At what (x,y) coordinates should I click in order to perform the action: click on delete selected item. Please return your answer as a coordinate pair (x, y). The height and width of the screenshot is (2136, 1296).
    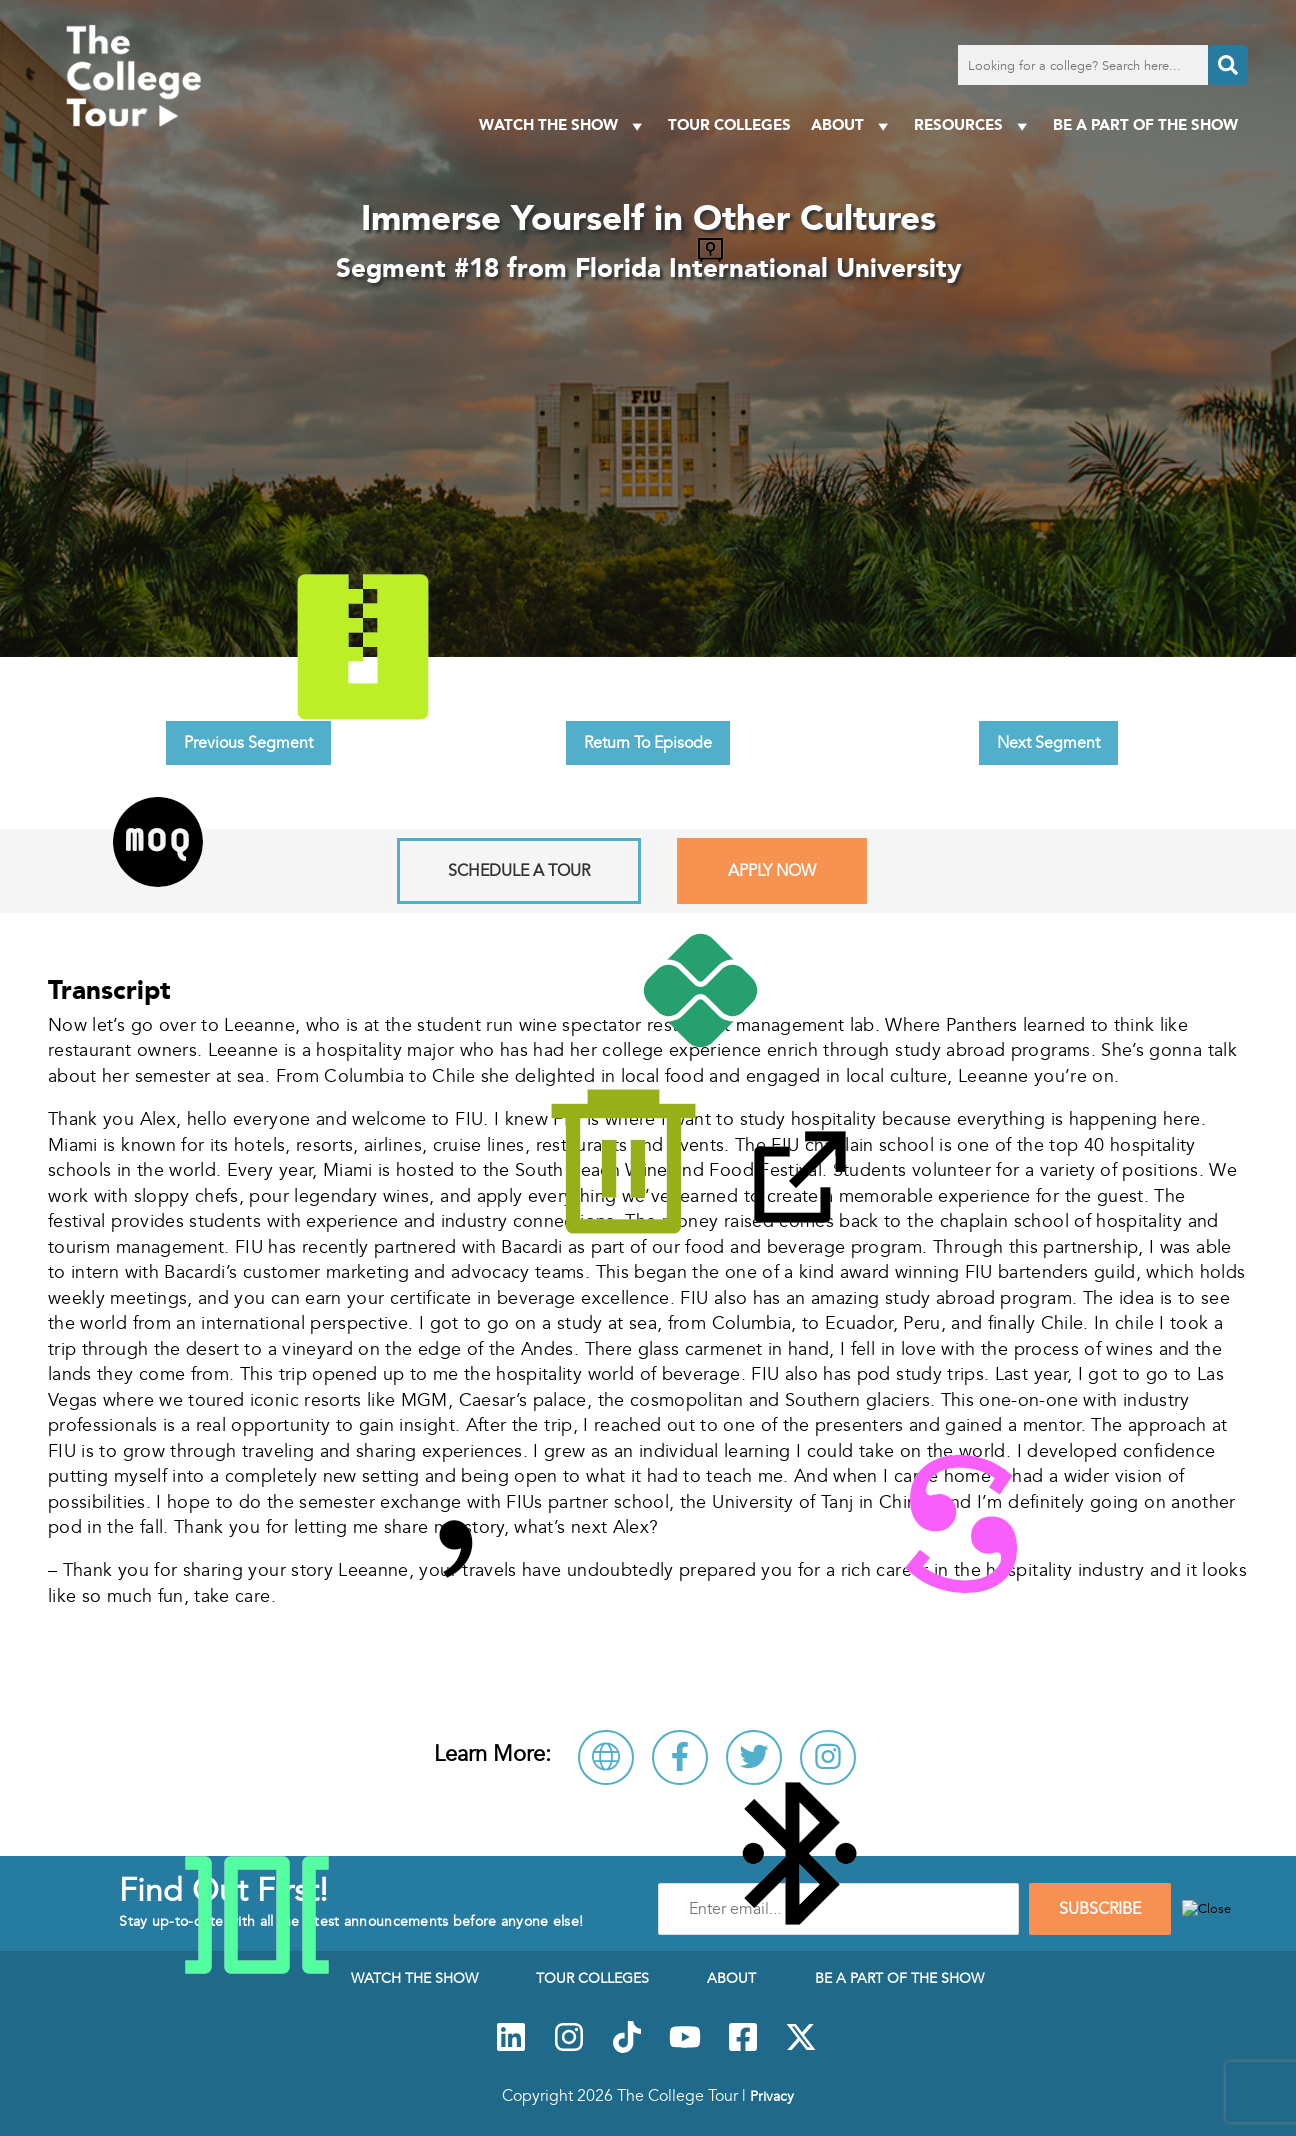
    Looking at the image, I should click on (623, 1161).